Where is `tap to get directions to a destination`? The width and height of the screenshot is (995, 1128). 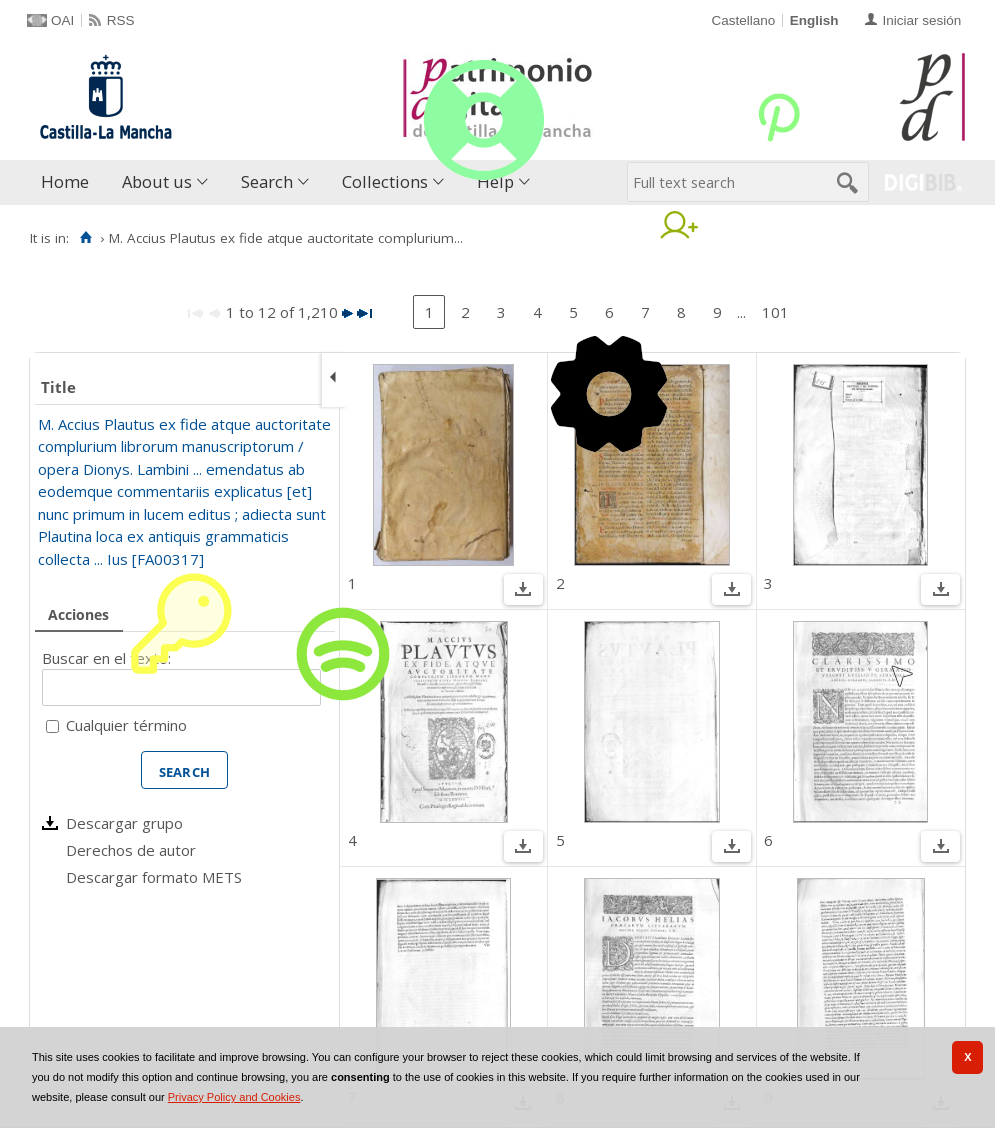 tap to get directions to a destination is located at coordinates (900, 674).